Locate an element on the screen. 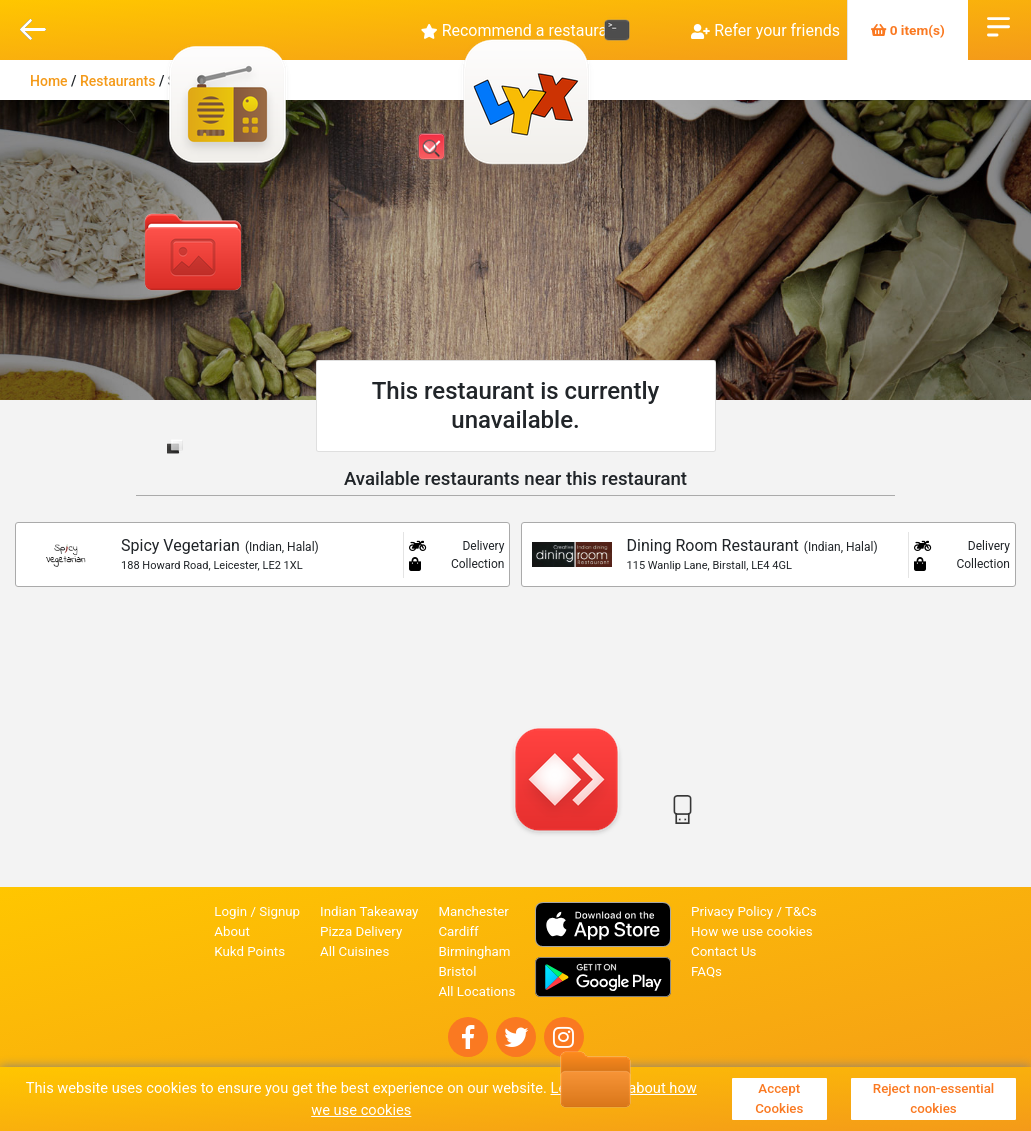 This screenshot has height=1131, width=1031. open task view to see all open windows is located at coordinates (175, 447).